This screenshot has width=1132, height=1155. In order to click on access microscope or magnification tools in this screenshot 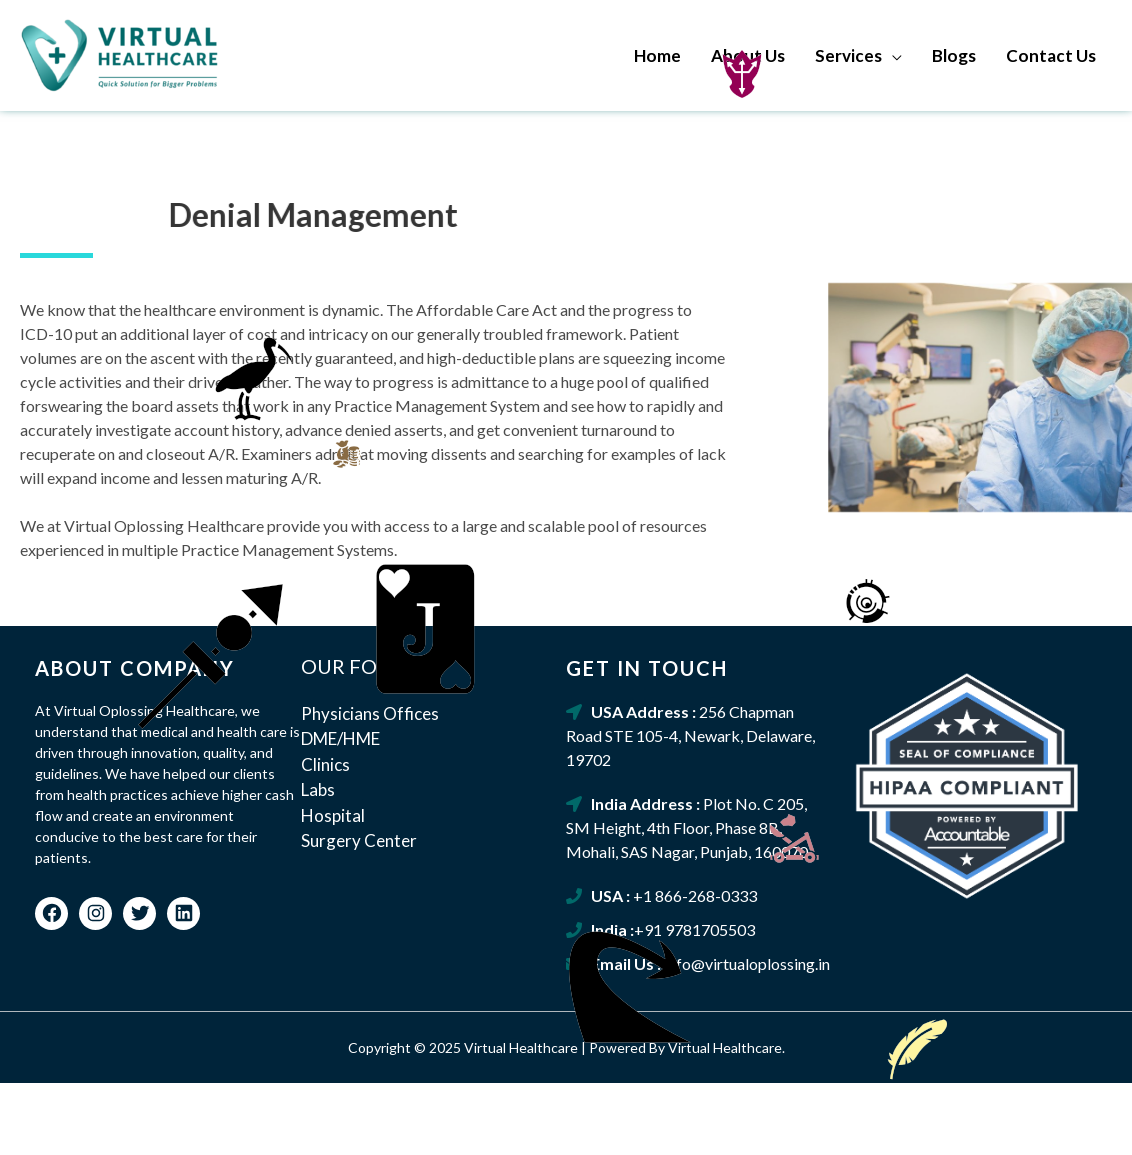, I will do `click(868, 601)`.